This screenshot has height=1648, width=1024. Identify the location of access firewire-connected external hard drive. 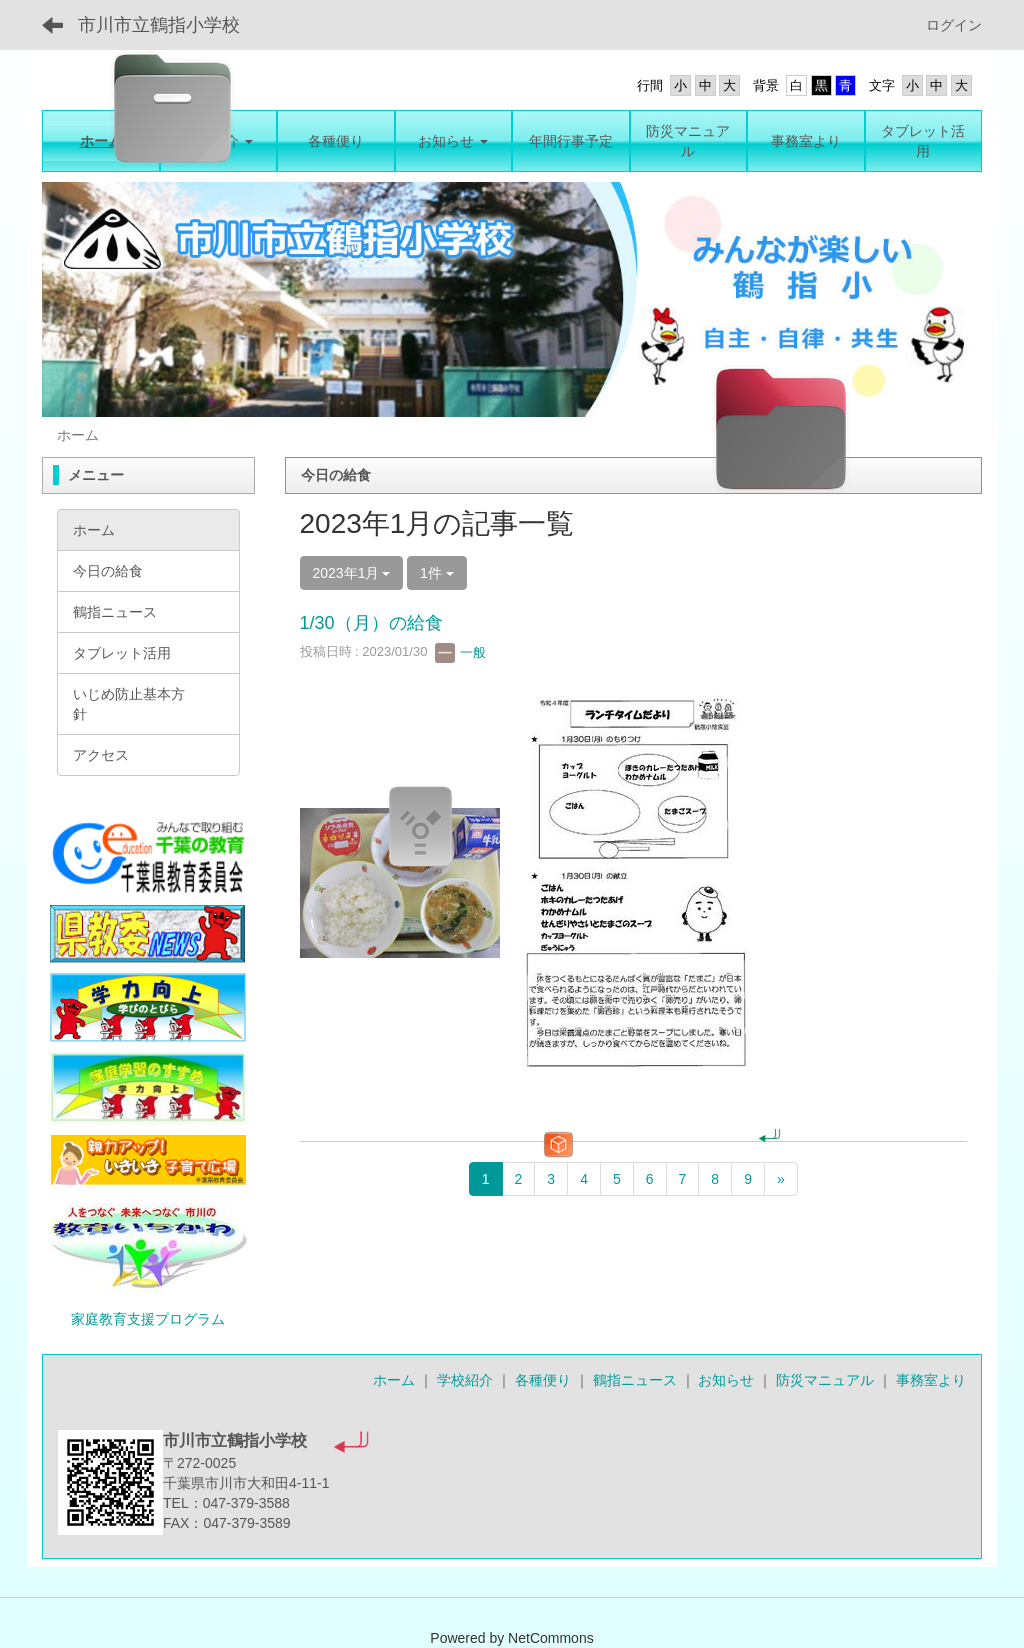
(420, 826).